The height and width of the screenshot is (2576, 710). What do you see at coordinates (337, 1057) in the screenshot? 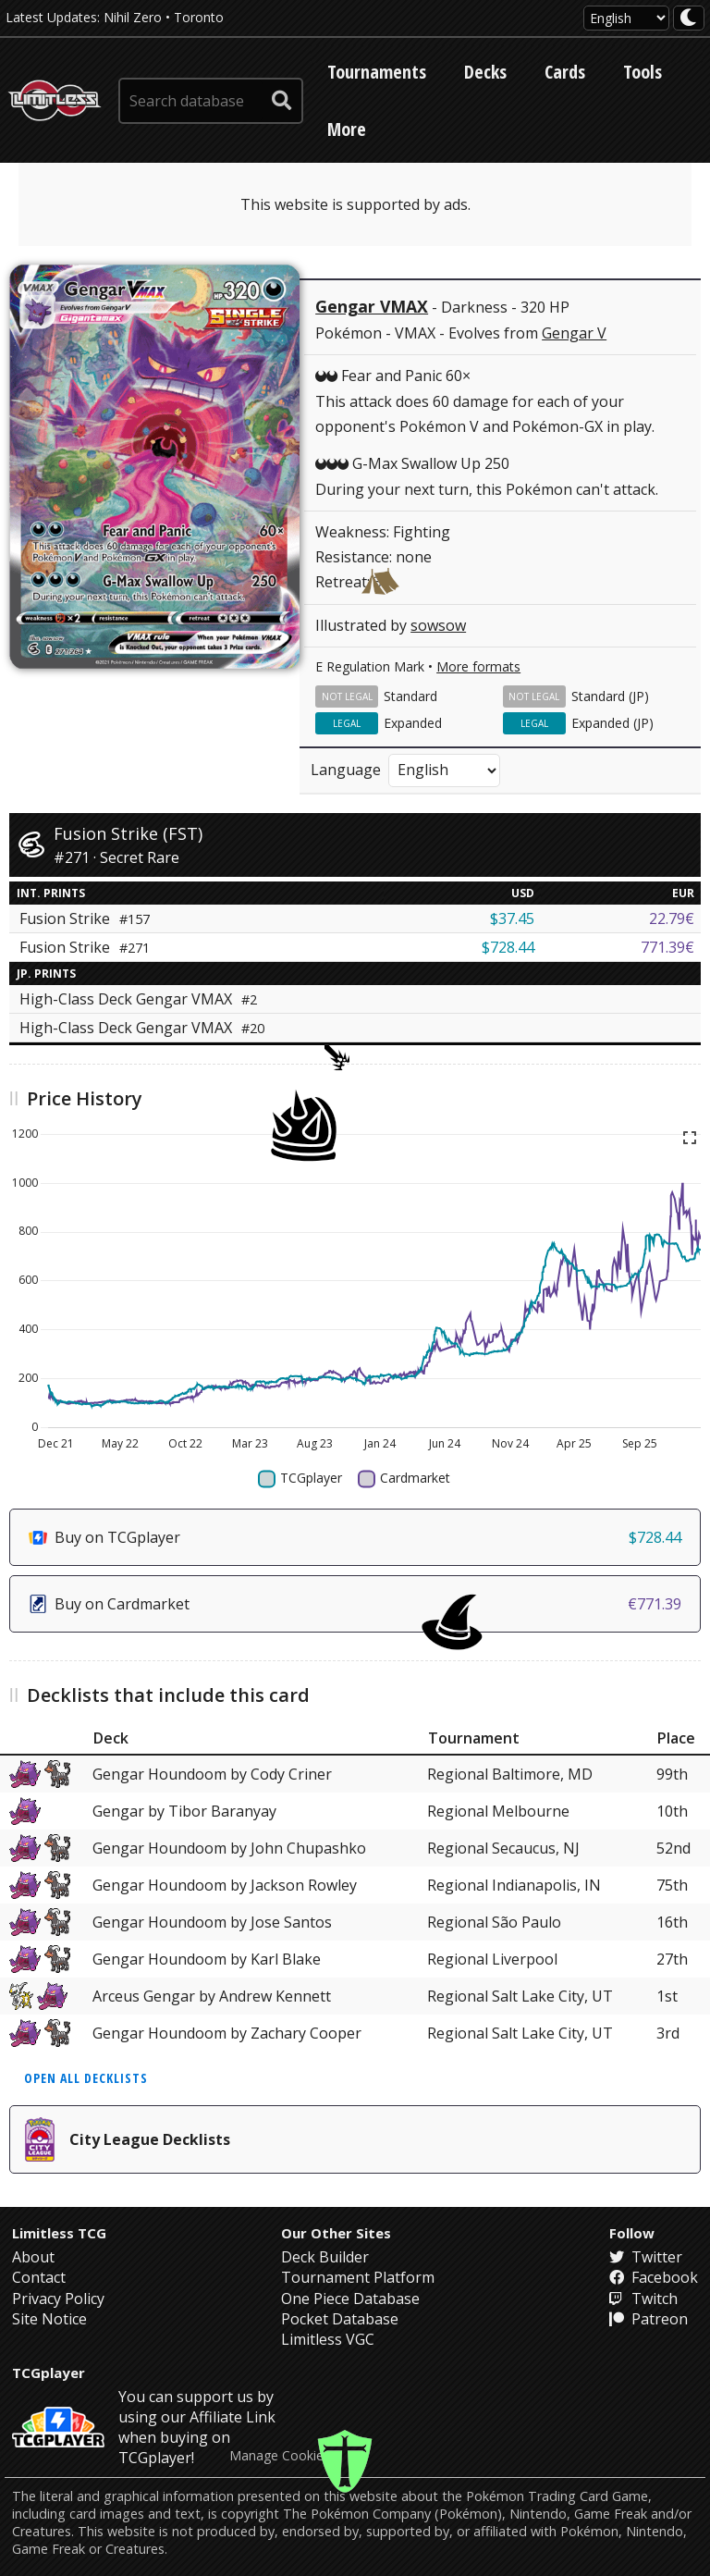
I see `activate a beam or energy attack` at bounding box center [337, 1057].